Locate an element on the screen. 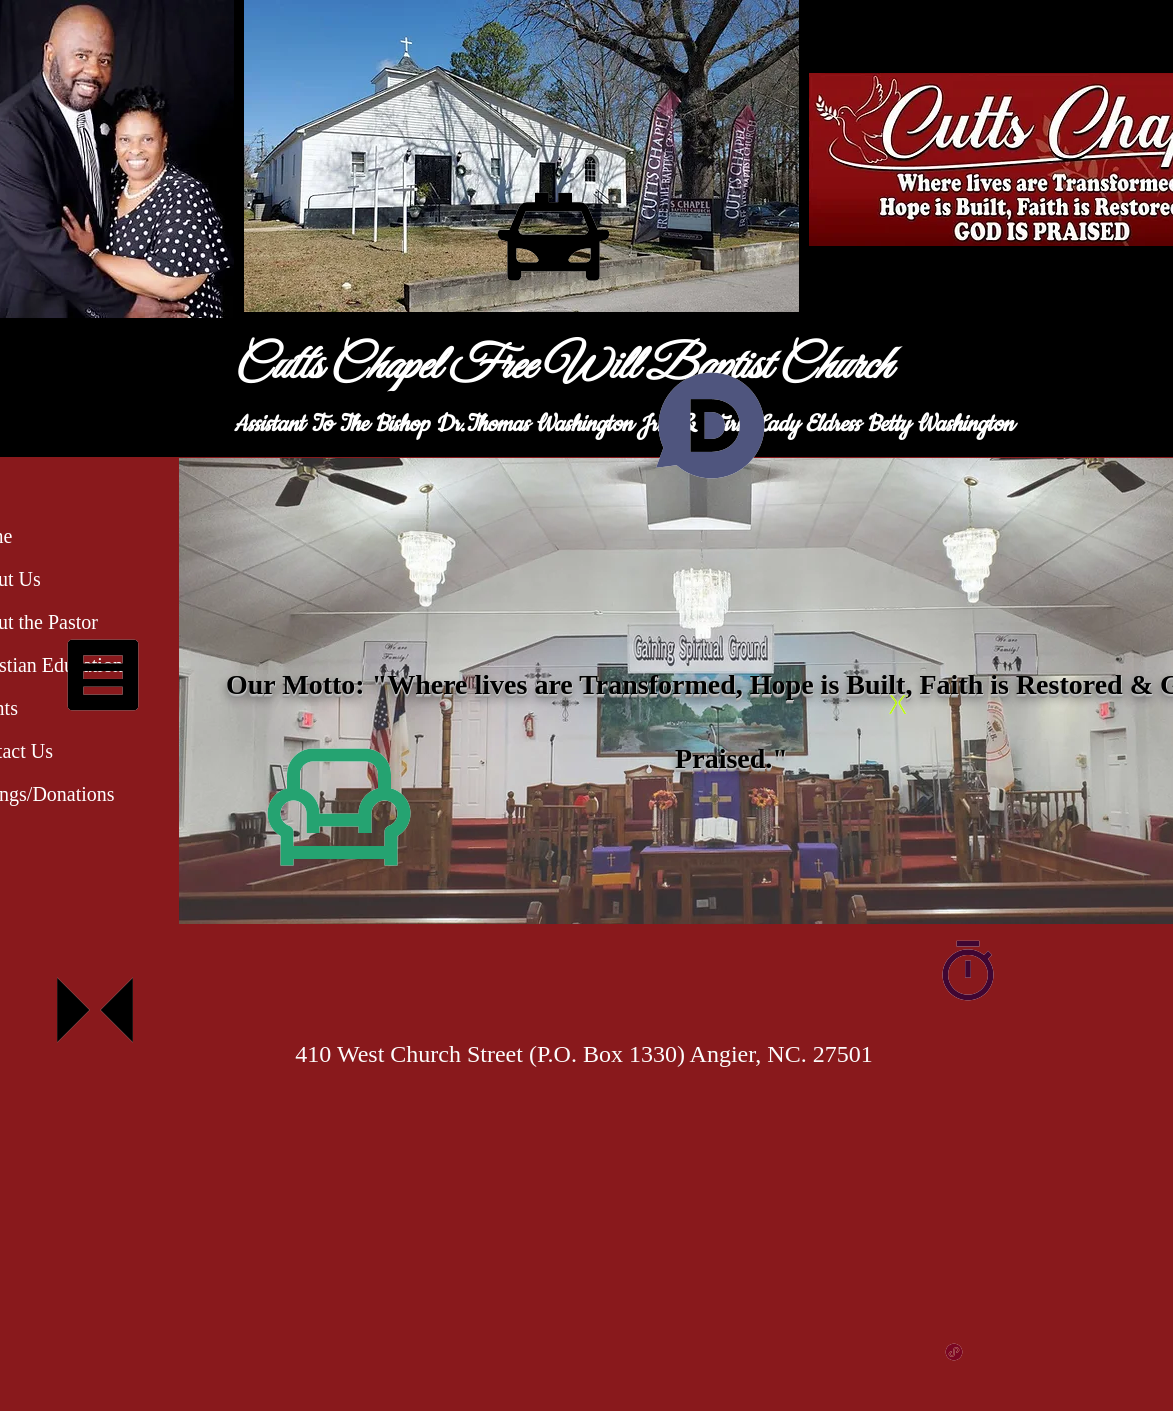 This screenshot has height=1411, width=1173. open wechat mini program is located at coordinates (954, 1352).